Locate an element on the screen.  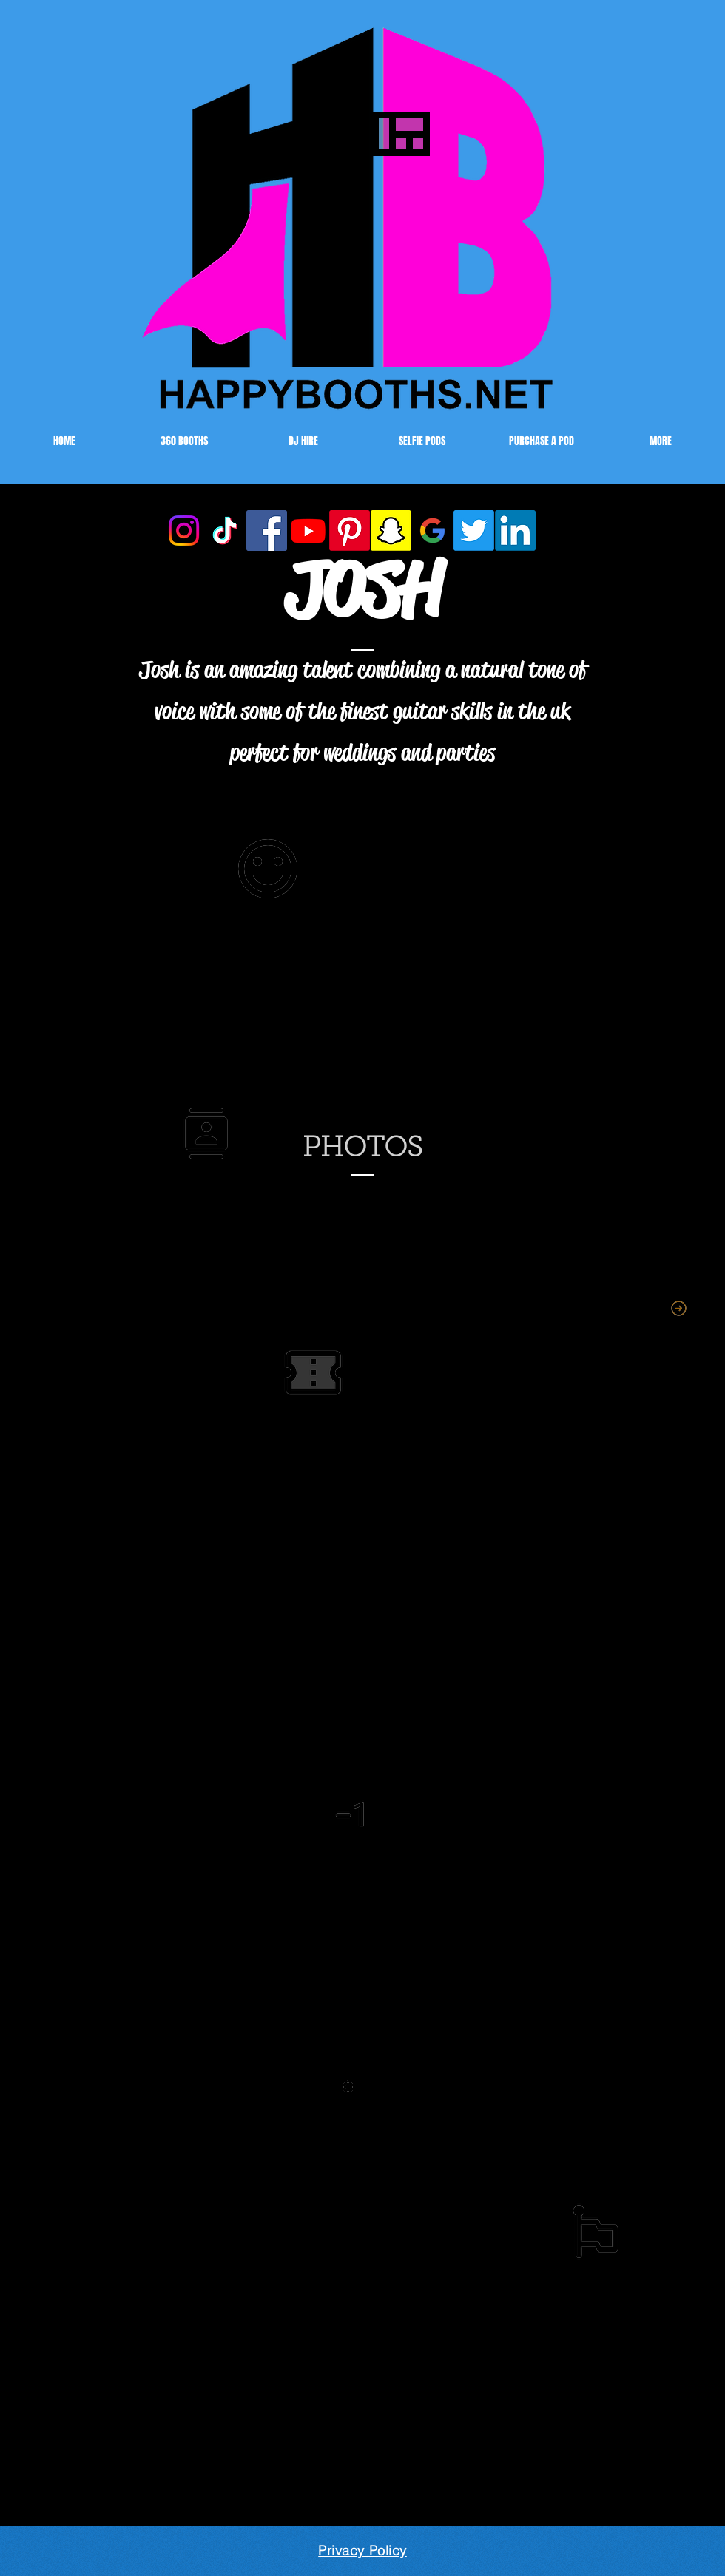
view your tickets or passes is located at coordinates (313, 1372).